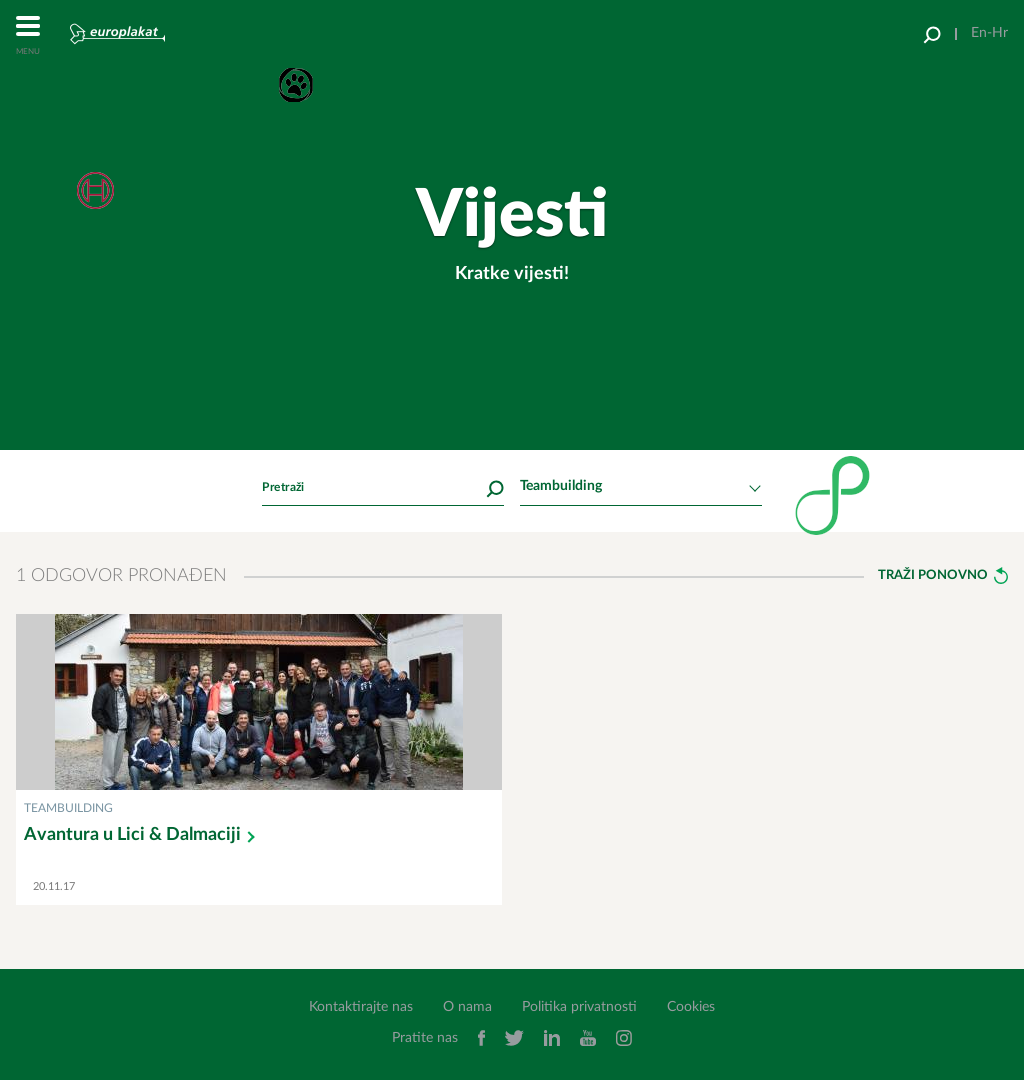 This screenshot has width=1024, height=1080. What do you see at coordinates (95, 190) in the screenshot?
I see `bosch brand or product identifier` at bounding box center [95, 190].